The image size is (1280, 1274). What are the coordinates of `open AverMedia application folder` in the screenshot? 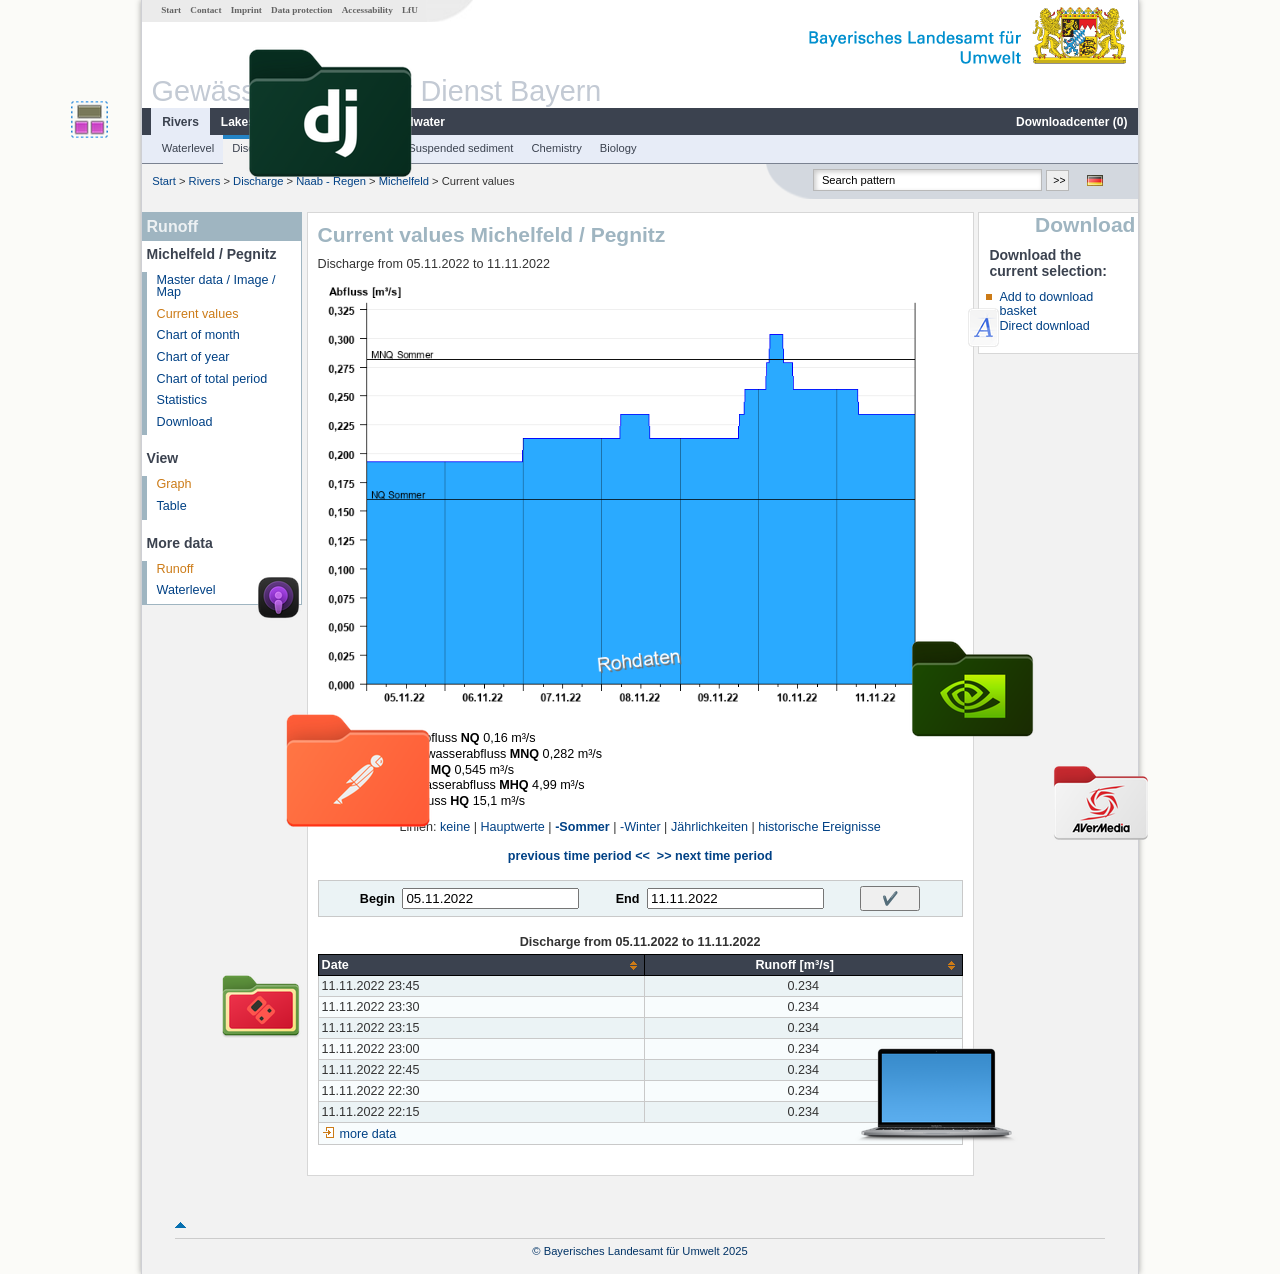 It's located at (1100, 805).